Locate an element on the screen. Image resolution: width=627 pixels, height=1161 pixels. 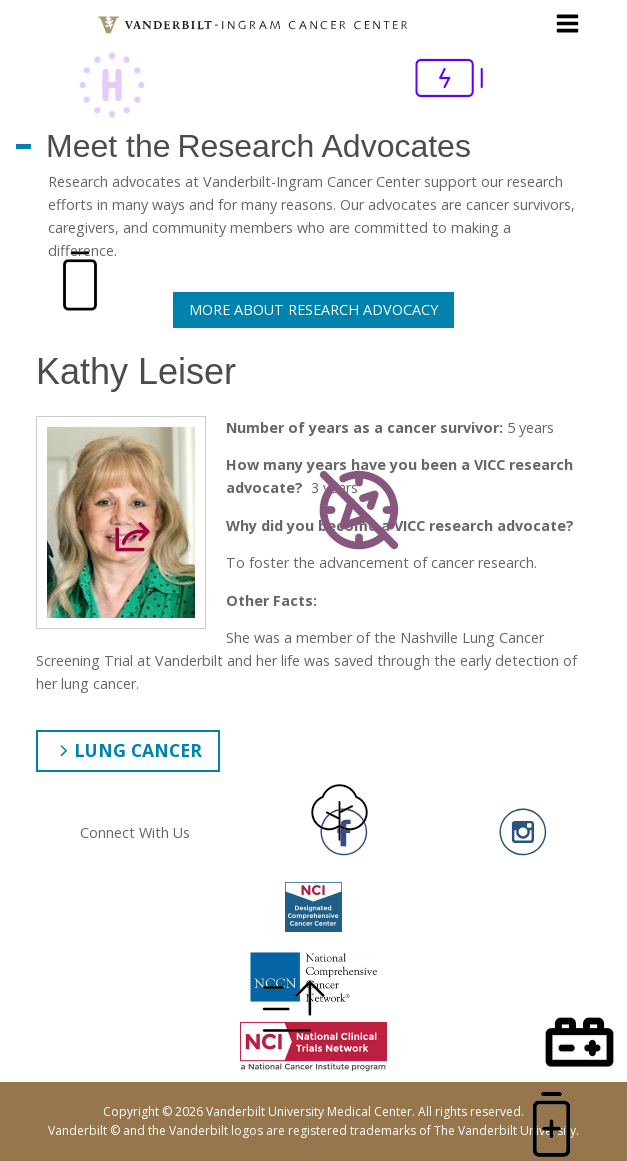
indicates battery is empty or critically low is located at coordinates (80, 282).